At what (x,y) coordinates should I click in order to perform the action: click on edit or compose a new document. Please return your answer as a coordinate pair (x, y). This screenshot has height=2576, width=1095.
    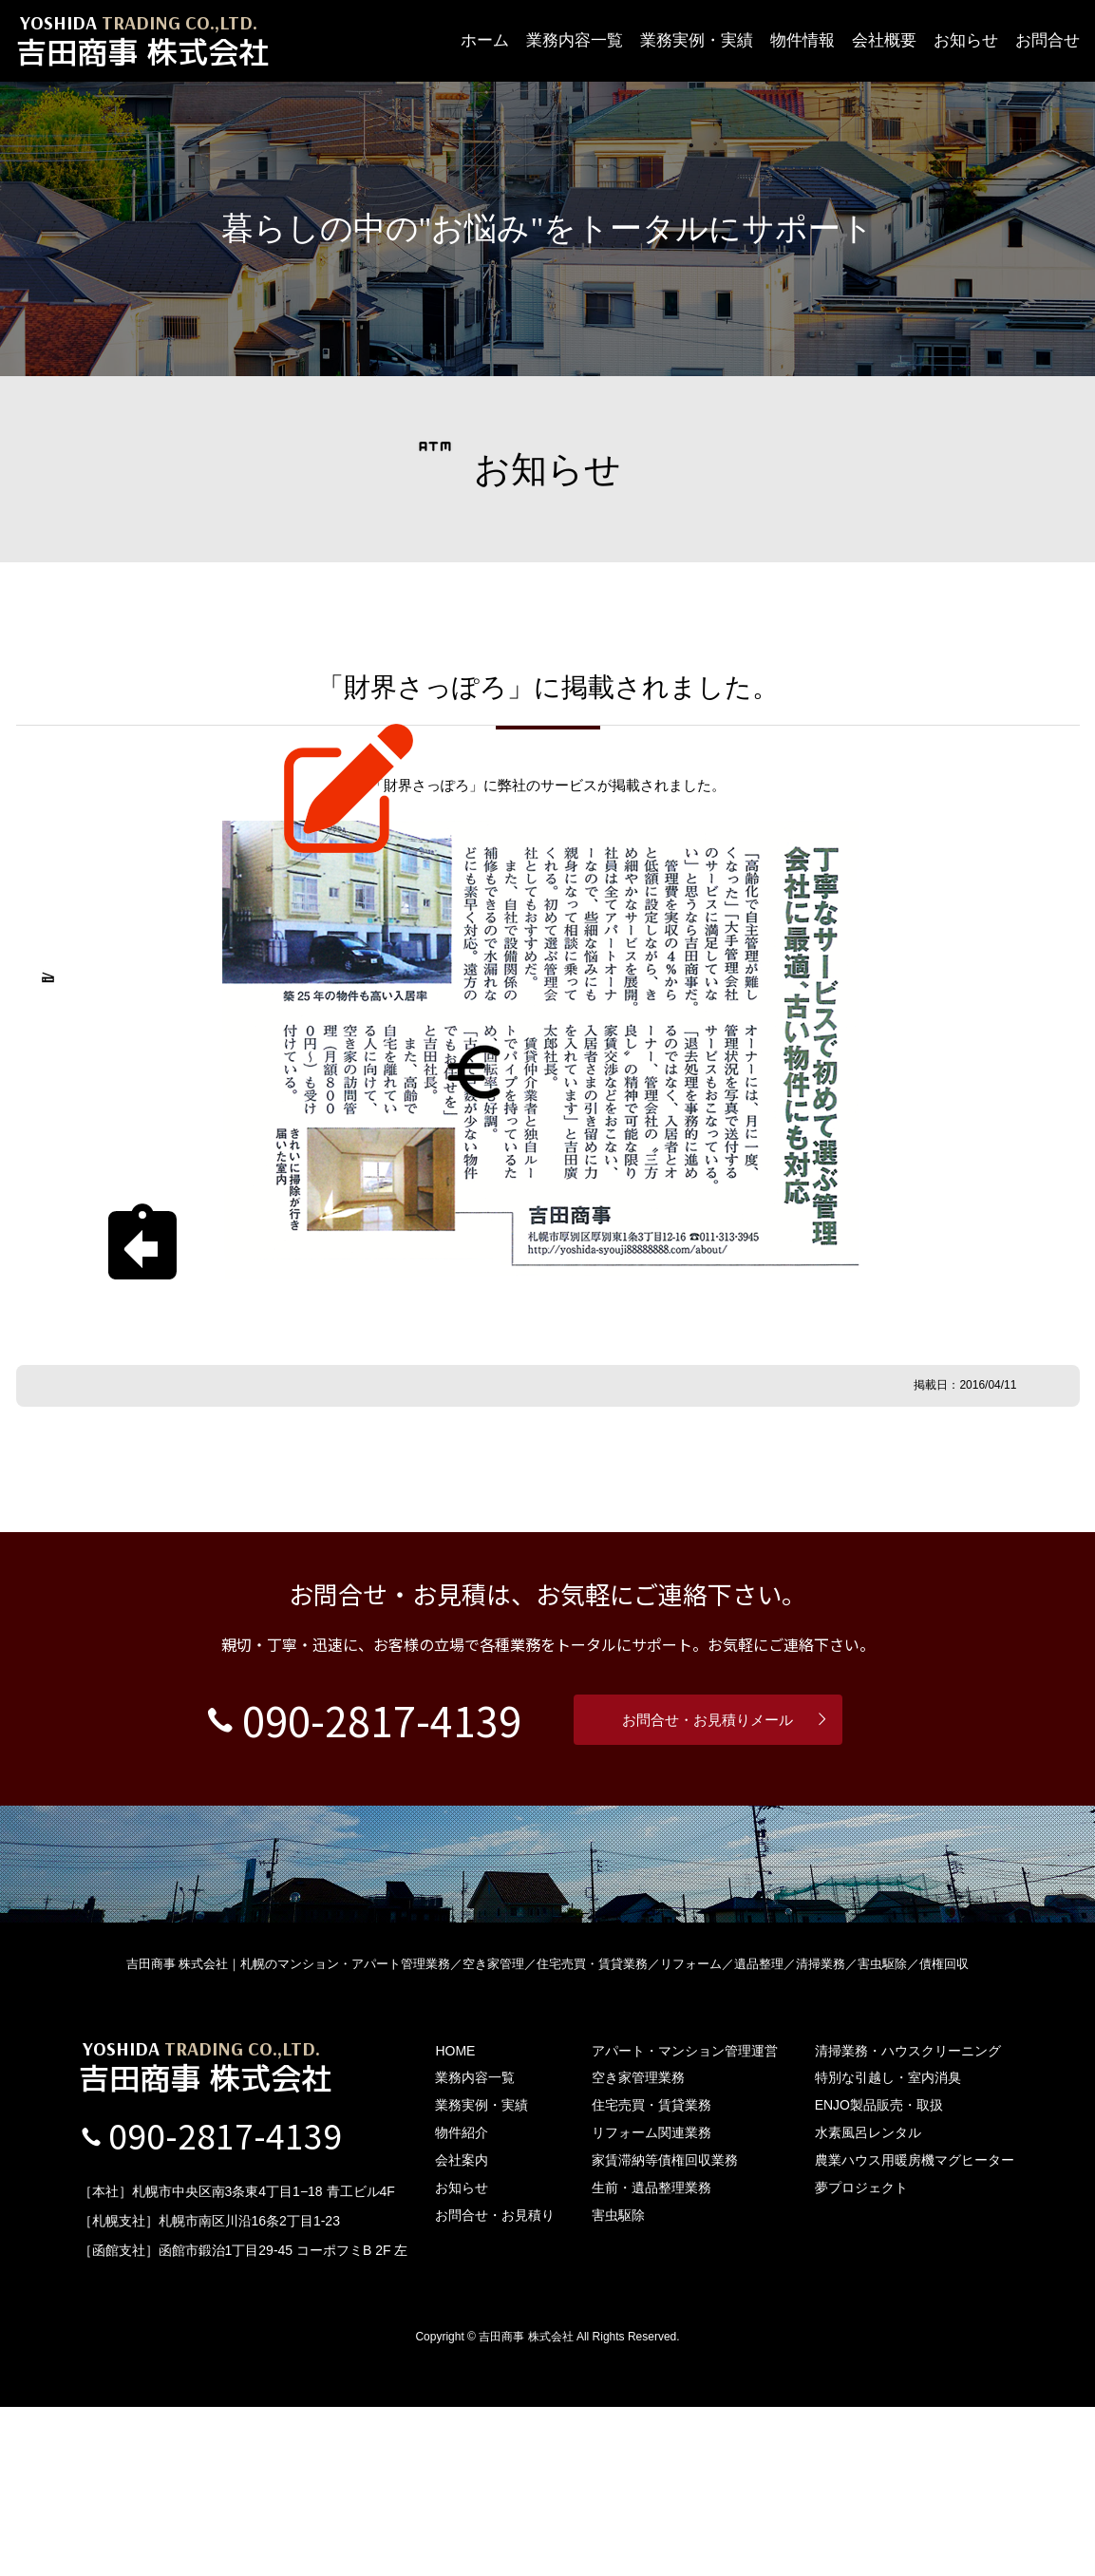
    Looking at the image, I should click on (346, 790).